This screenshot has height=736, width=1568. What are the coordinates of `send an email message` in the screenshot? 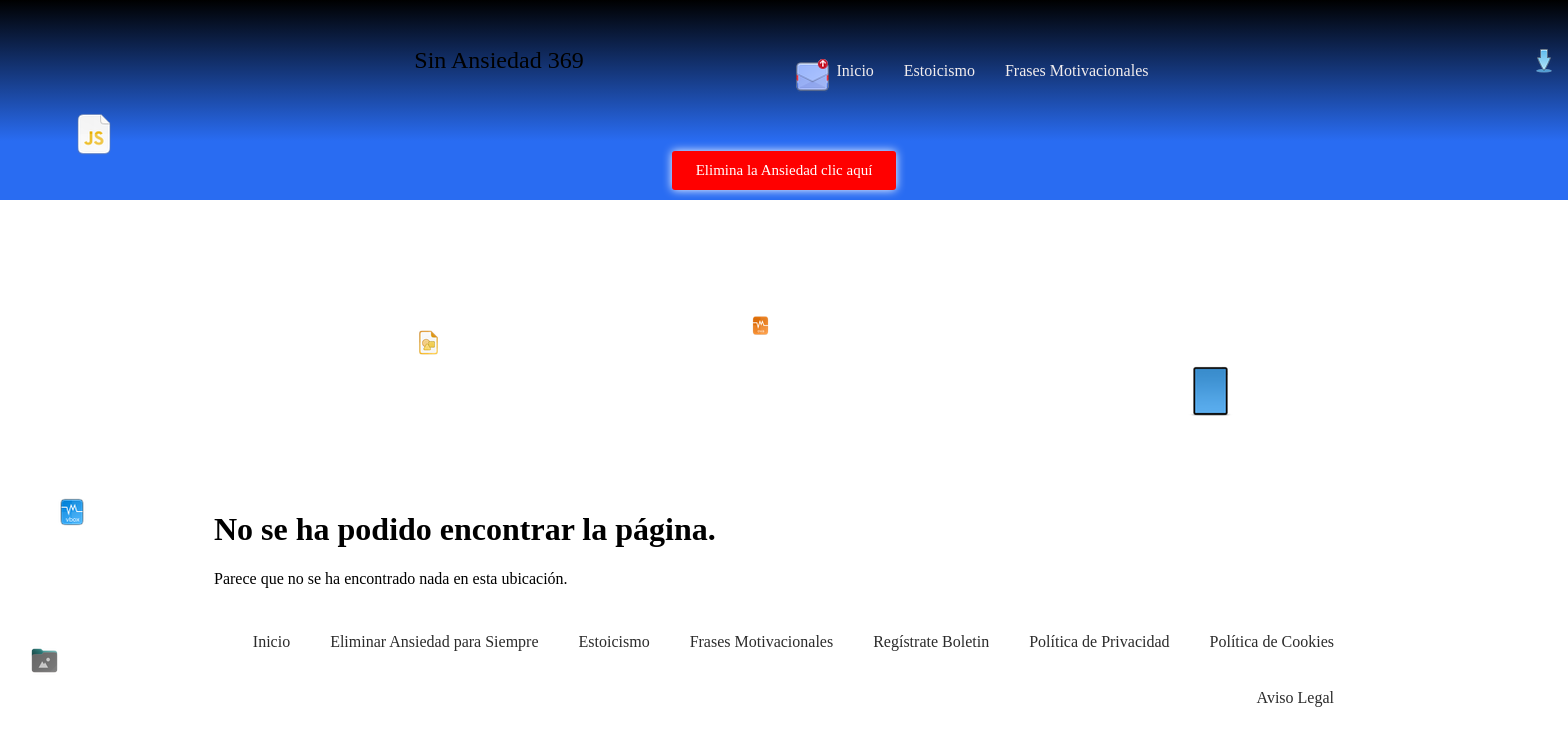 It's located at (812, 76).